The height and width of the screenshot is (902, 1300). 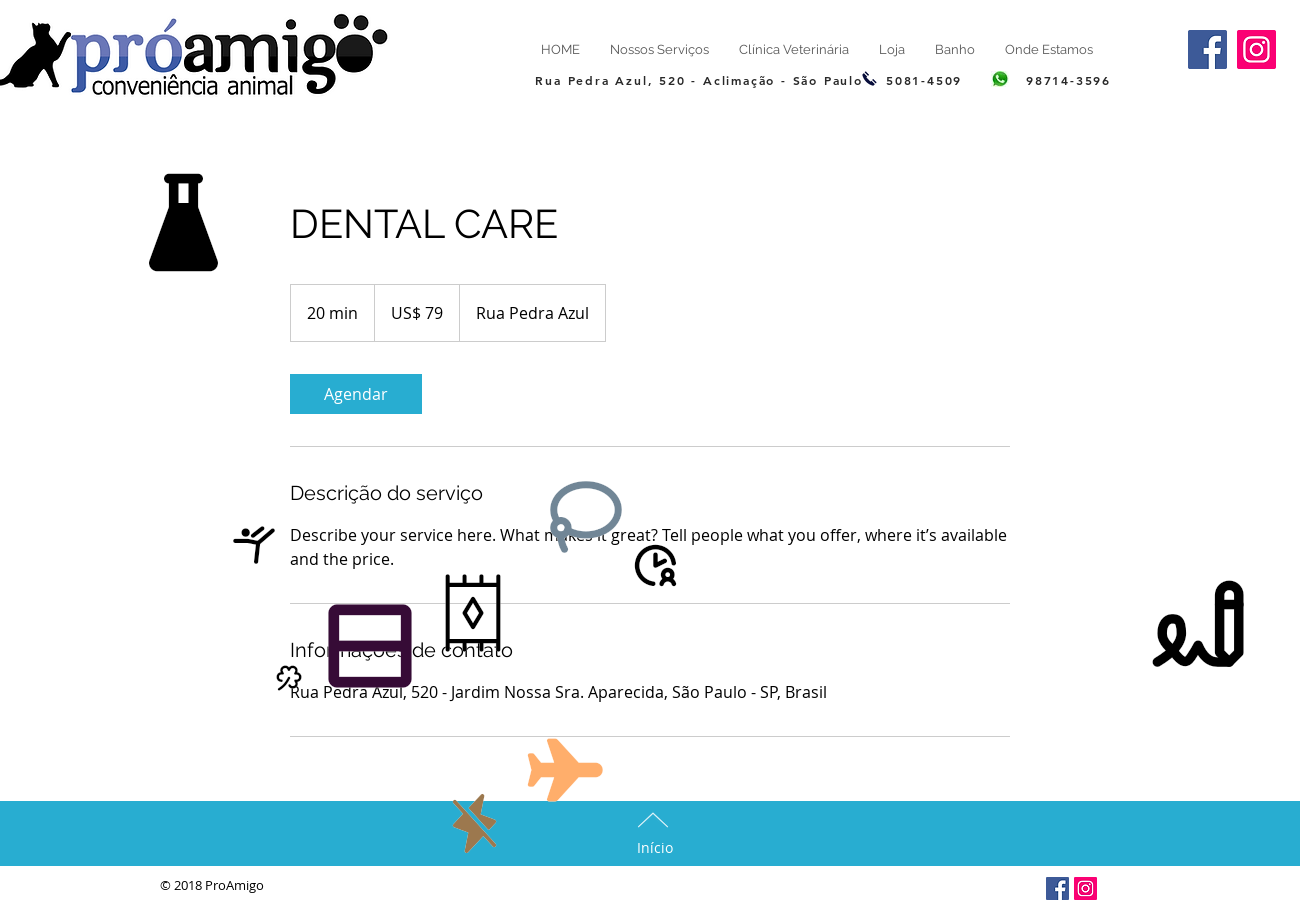 I want to click on enable airplane mode, so click(x=565, y=770).